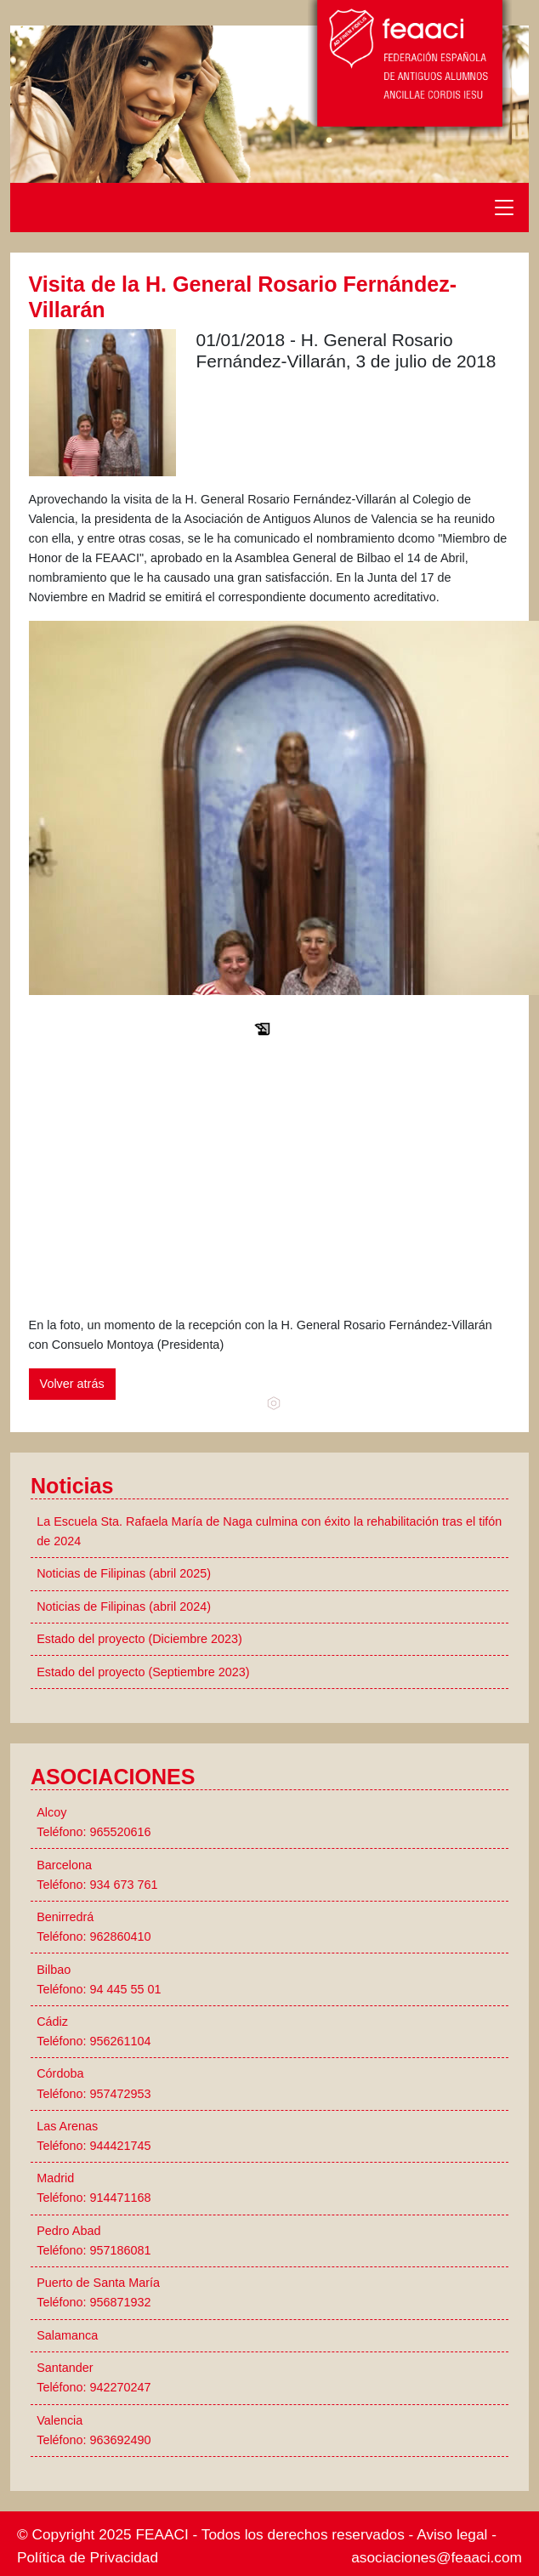 The height and width of the screenshot is (2576, 539). I want to click on view document history or revisions, so click(263, 1029).